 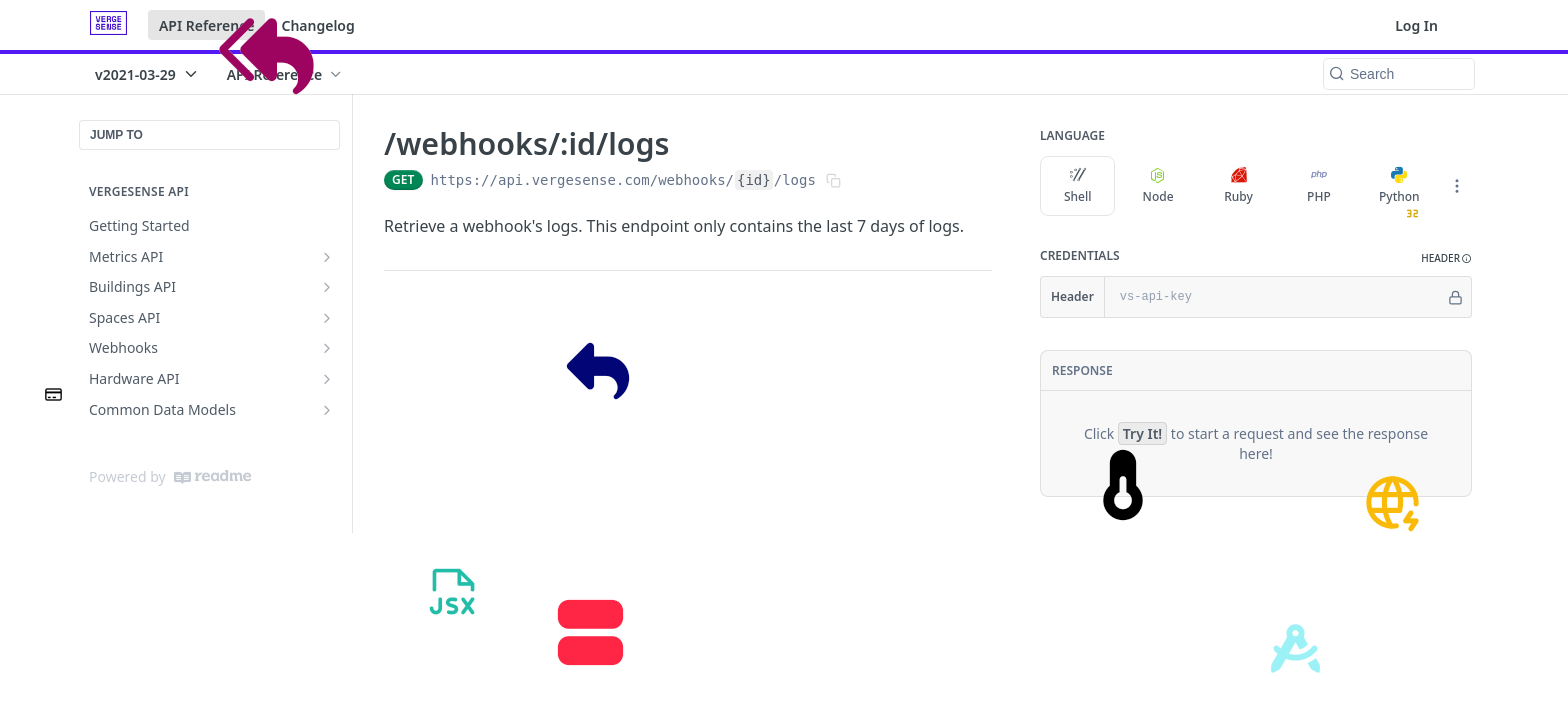 I want to click on access payment methods, so click(x=53, y=394).